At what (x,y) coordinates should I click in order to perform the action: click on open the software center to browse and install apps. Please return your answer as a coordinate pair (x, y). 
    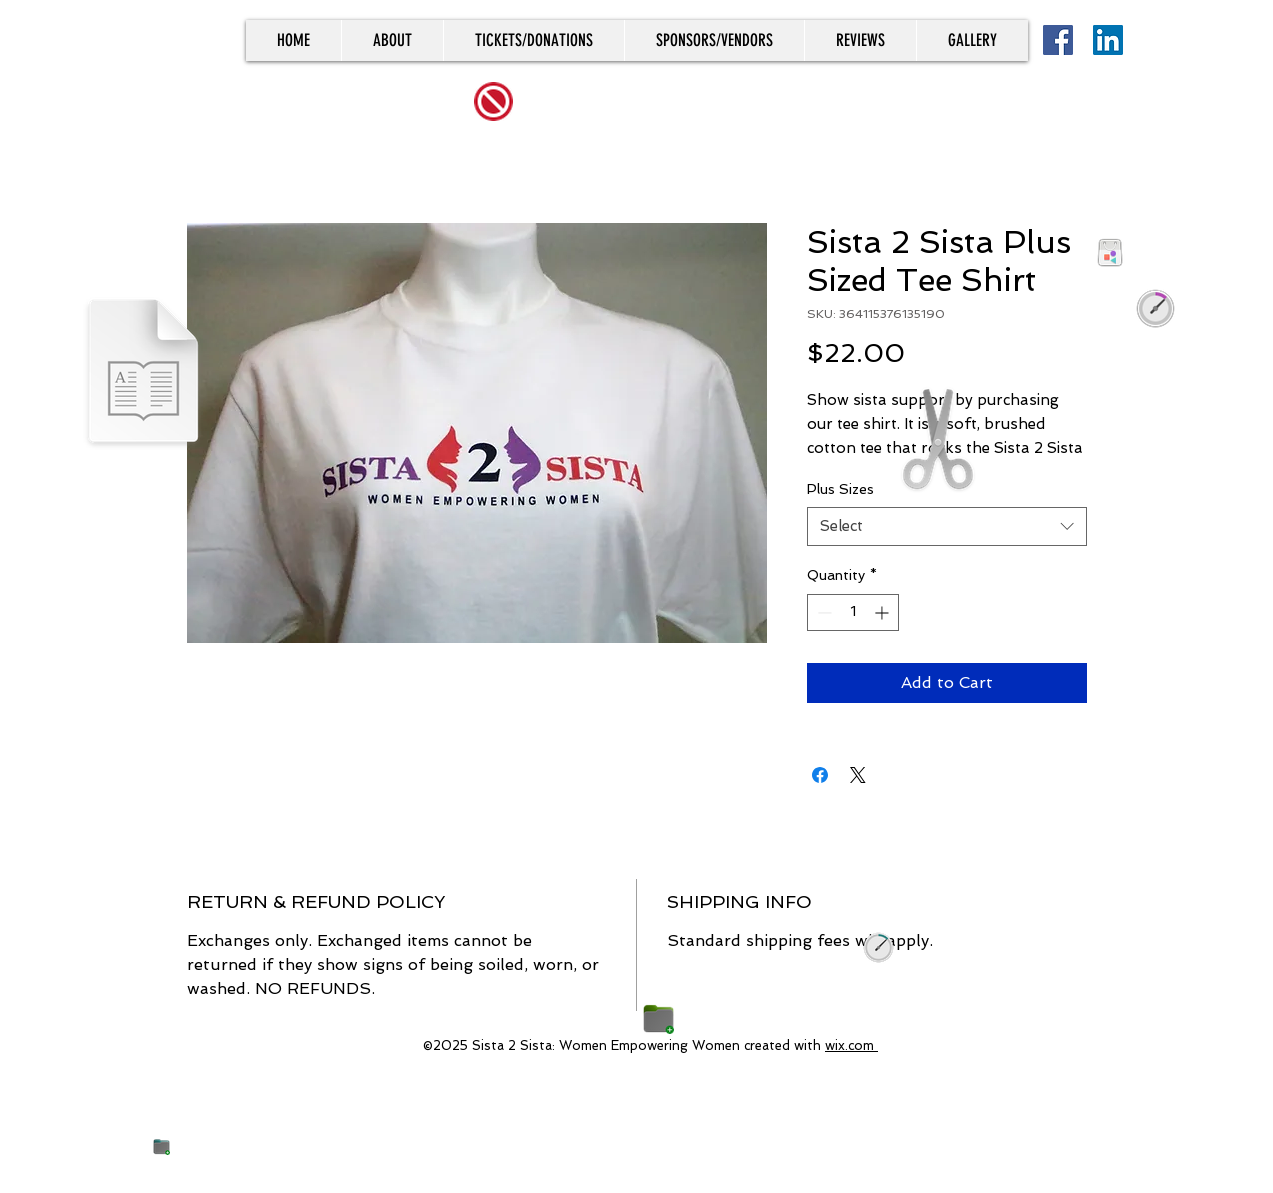
    Looking at the image, I should click on (1110, 252).